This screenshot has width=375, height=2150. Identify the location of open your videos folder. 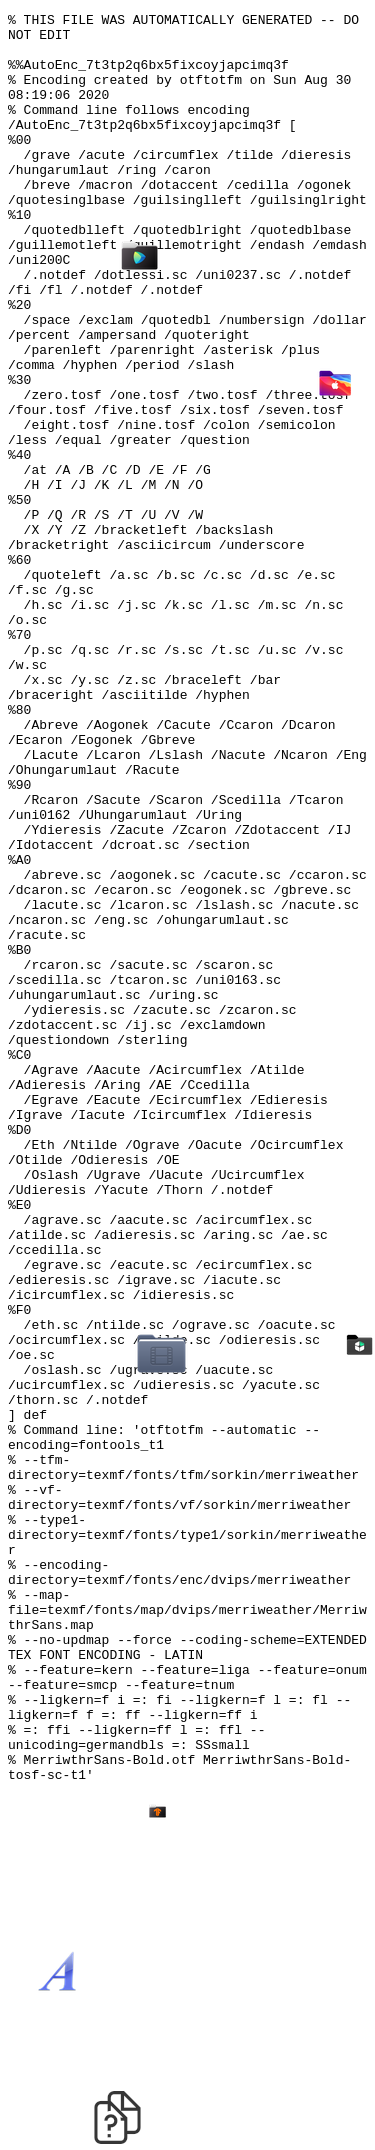
(161, 1353).